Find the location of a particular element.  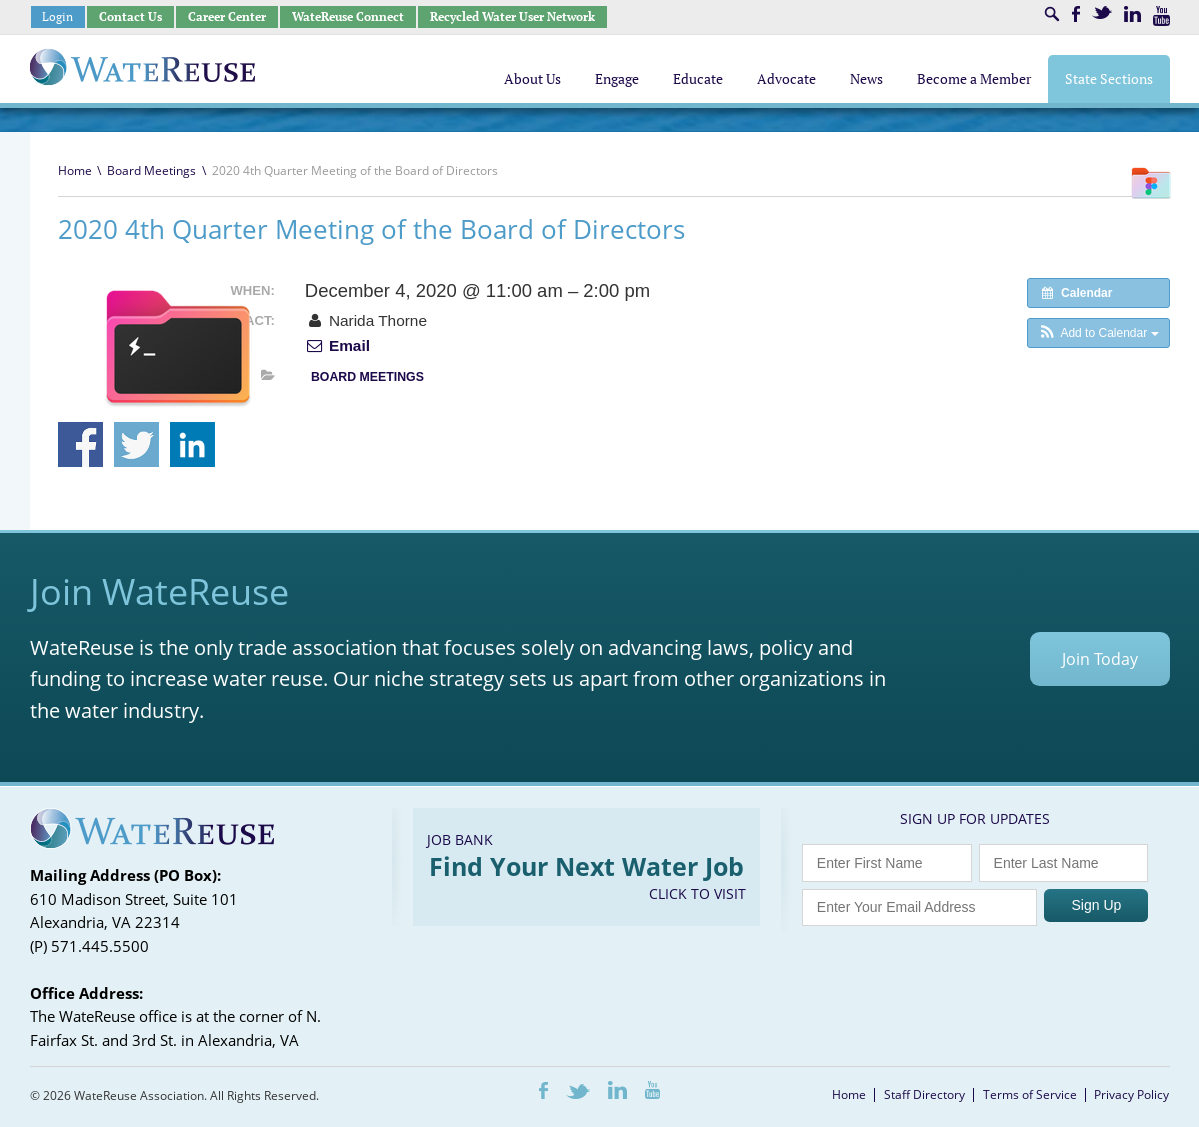

open figma project files folder is located at coordinates (1151, 184).